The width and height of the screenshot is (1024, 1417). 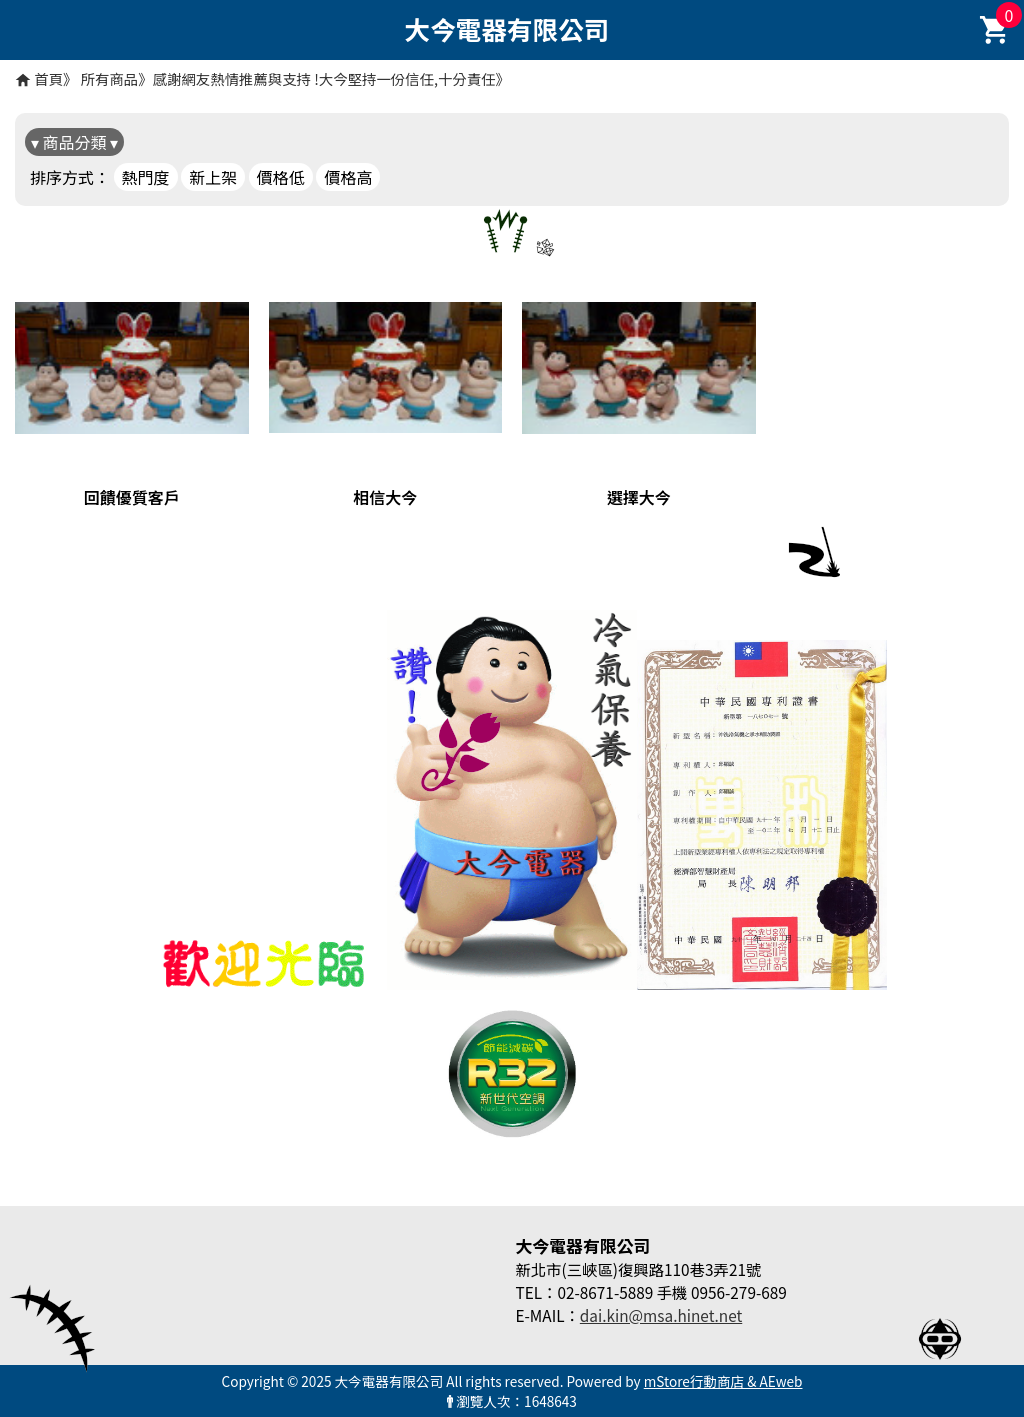 What do you see at coordinates (505, 230) in the screenshot?
I see `indicates electrical discharge or power surge` at bounding box center [505, 230].